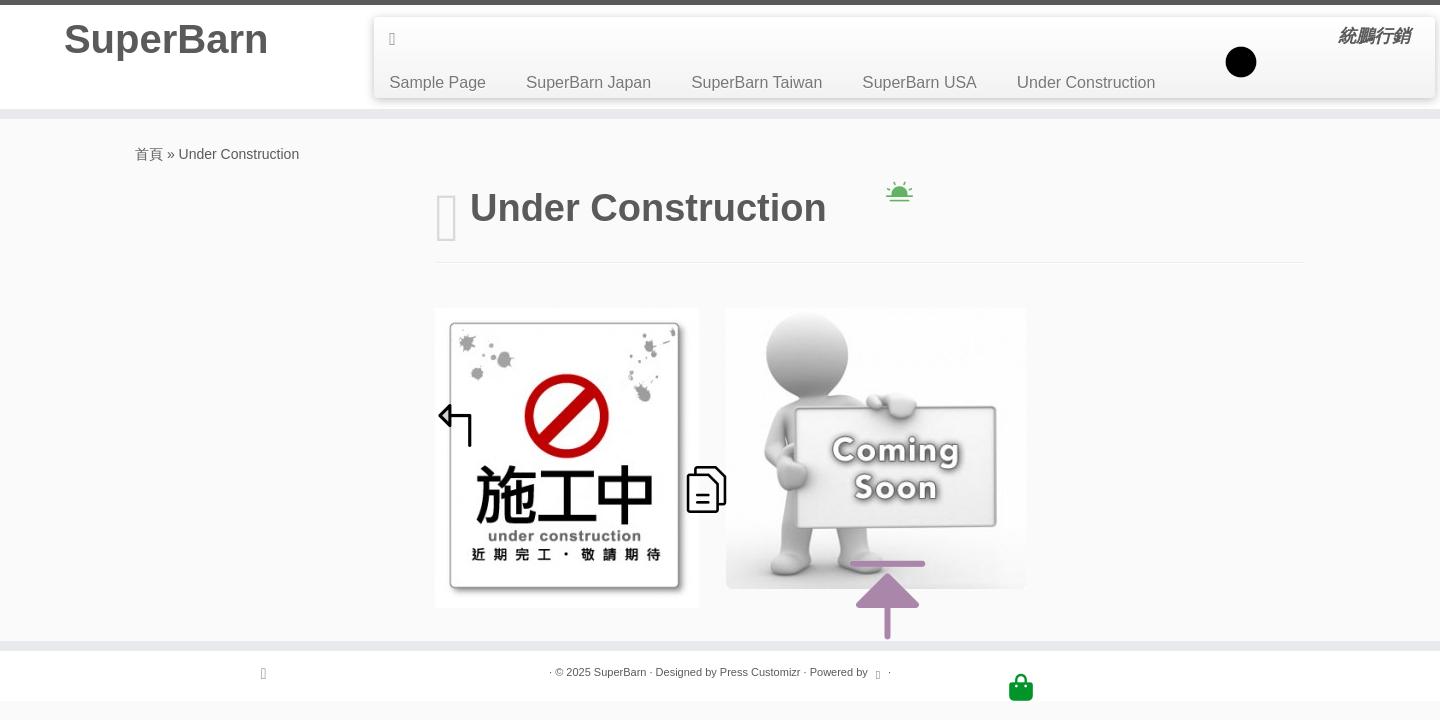 The width and height of the screenshot is (1440, 720). Describe the element at coordinates (456, 425) in the screenshot. I see `go back to previous screen` at that location.